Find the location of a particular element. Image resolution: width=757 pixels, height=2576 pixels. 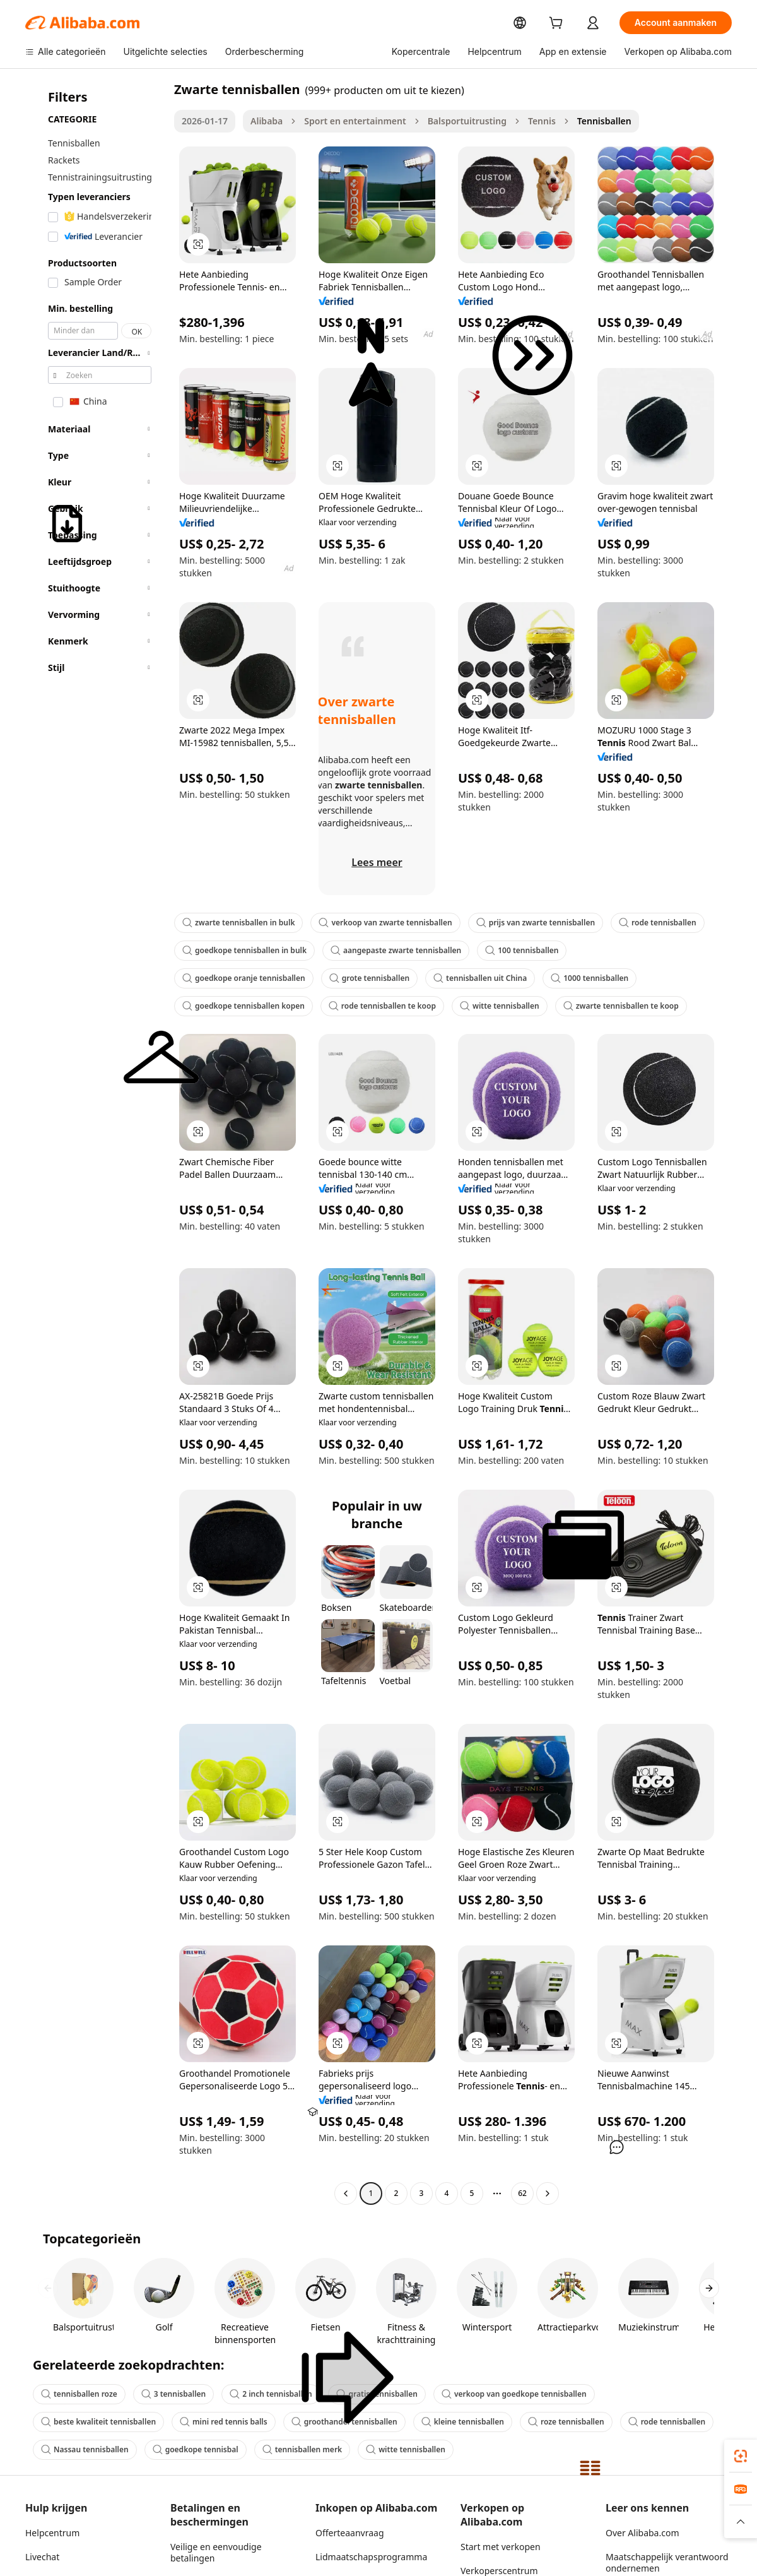

view open browser windows is located at coordinates (583, 1545).